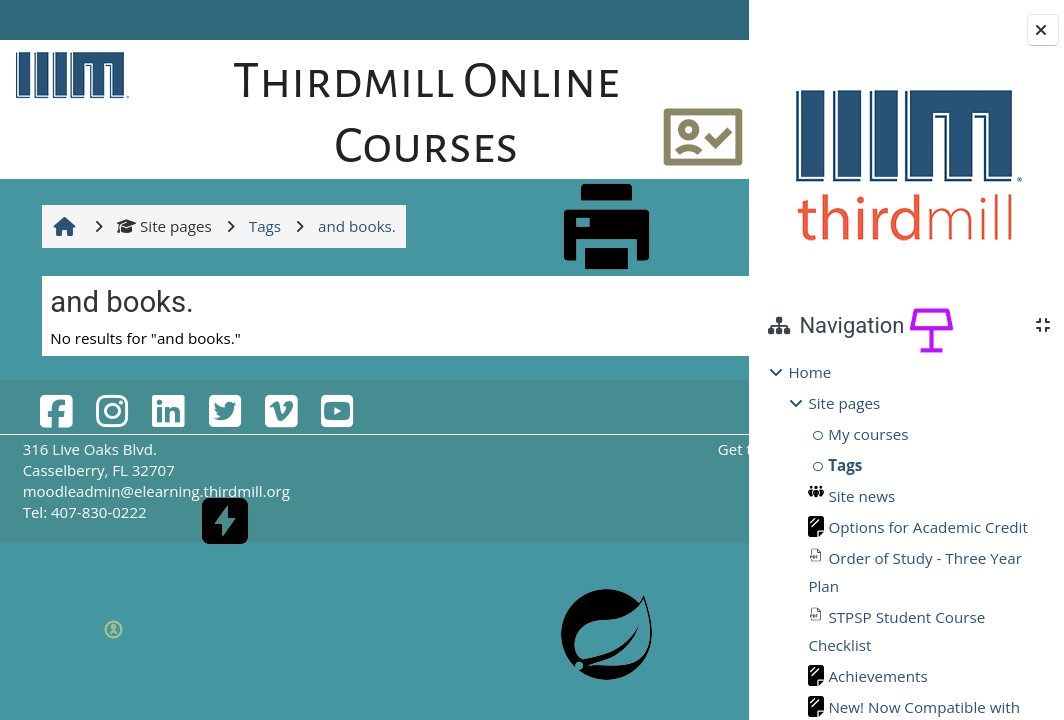 Image resolution: width=1064 pixels, height=720 pixels. What do you see at coordinates (931, 330) in the screenshot?
I see `open Apple Keynote presentation app` at bounding box center [931, 330].